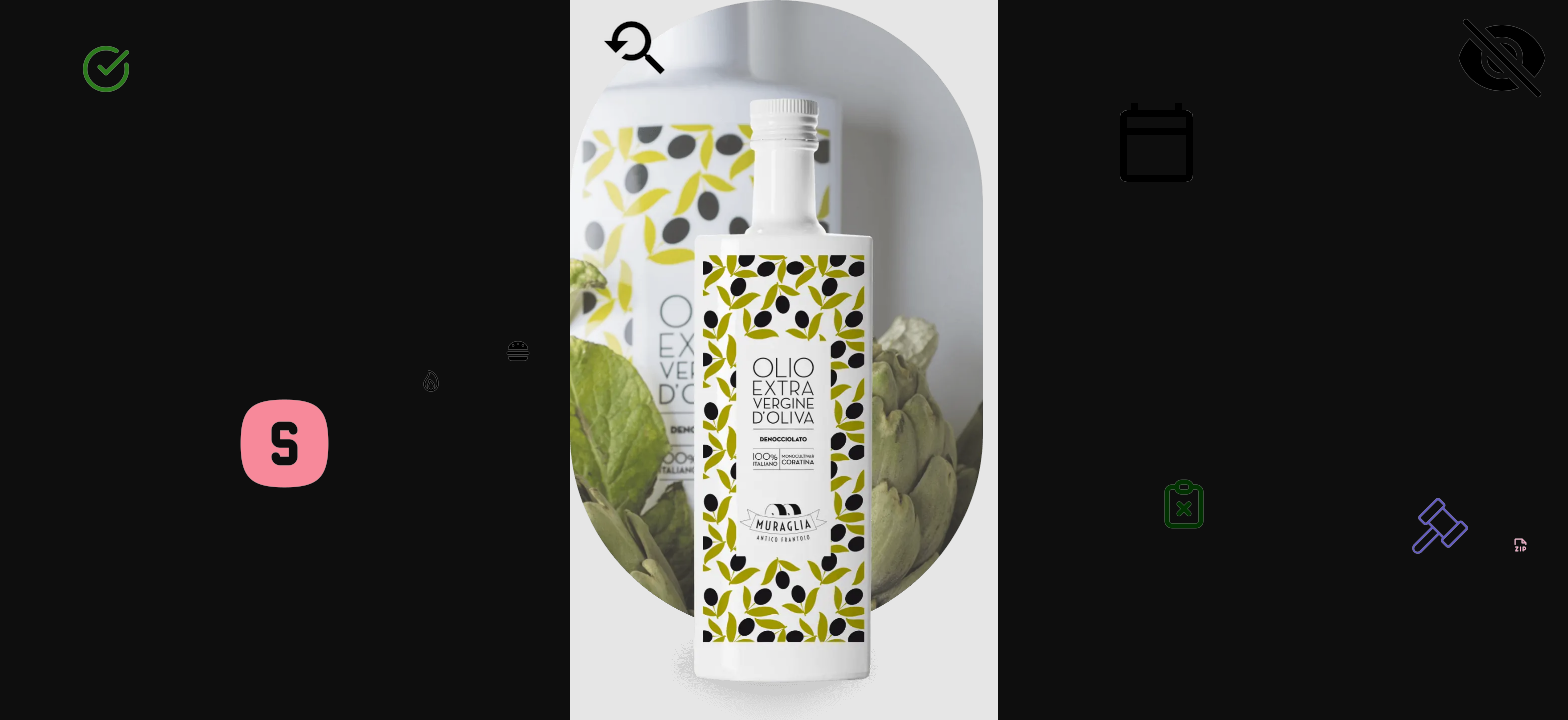 This screenshot has width=1568, height=720. Describe the element at coordinates (634, 48) in the screenshot. I see `redo or retry a search` at that location.